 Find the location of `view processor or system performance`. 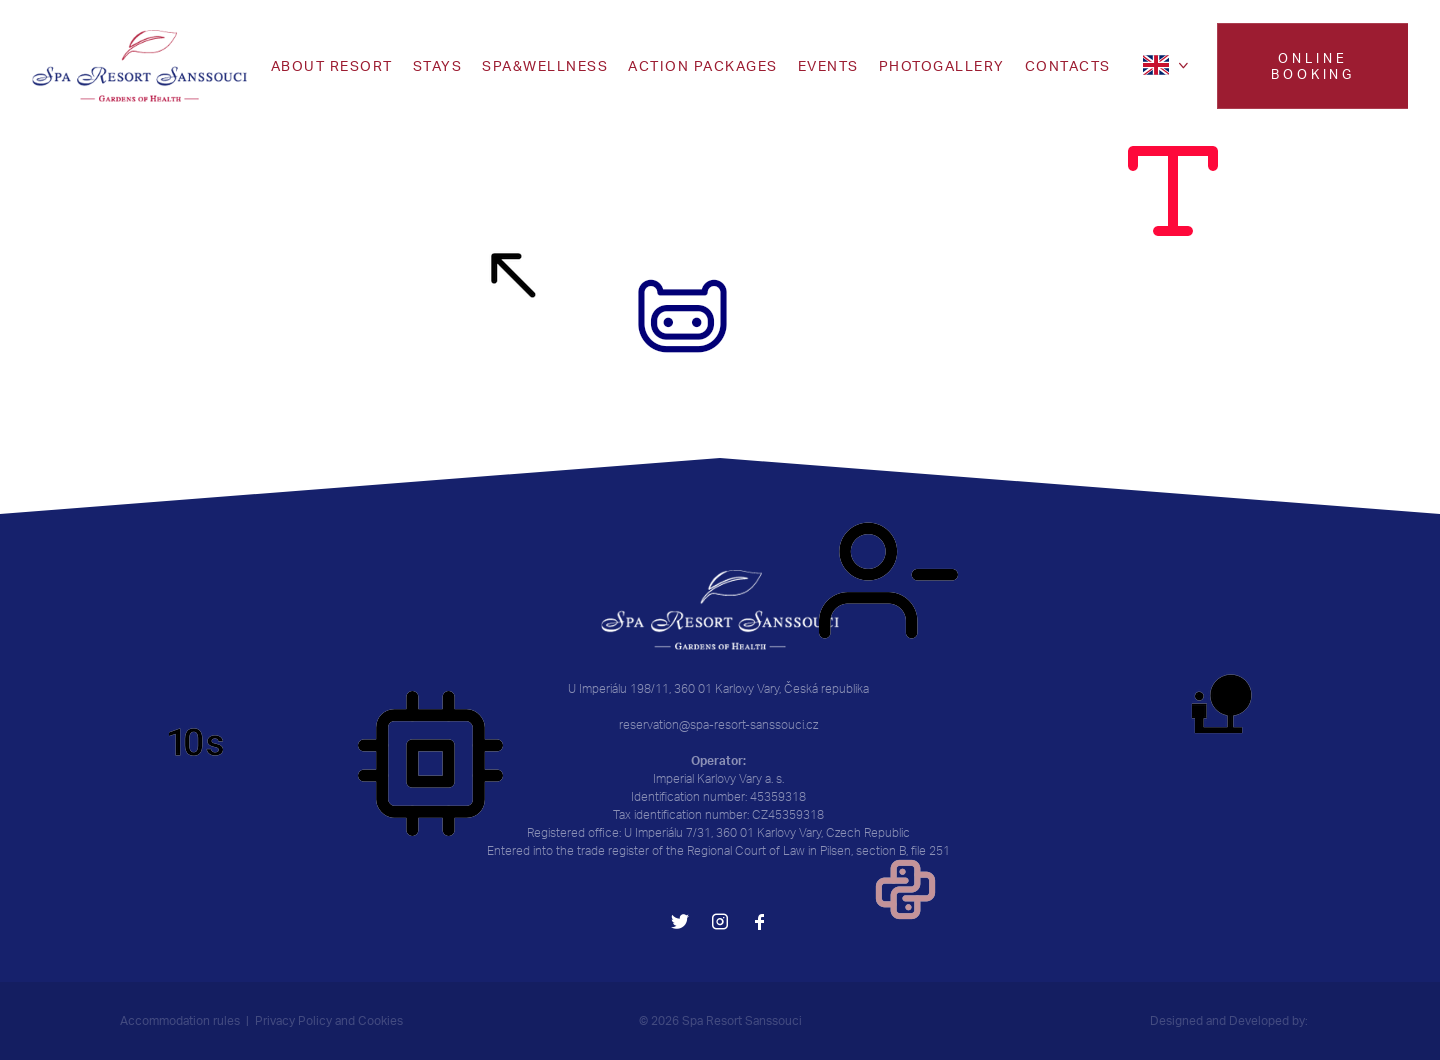

view processor or system performance is located at coordinates (430, 763).